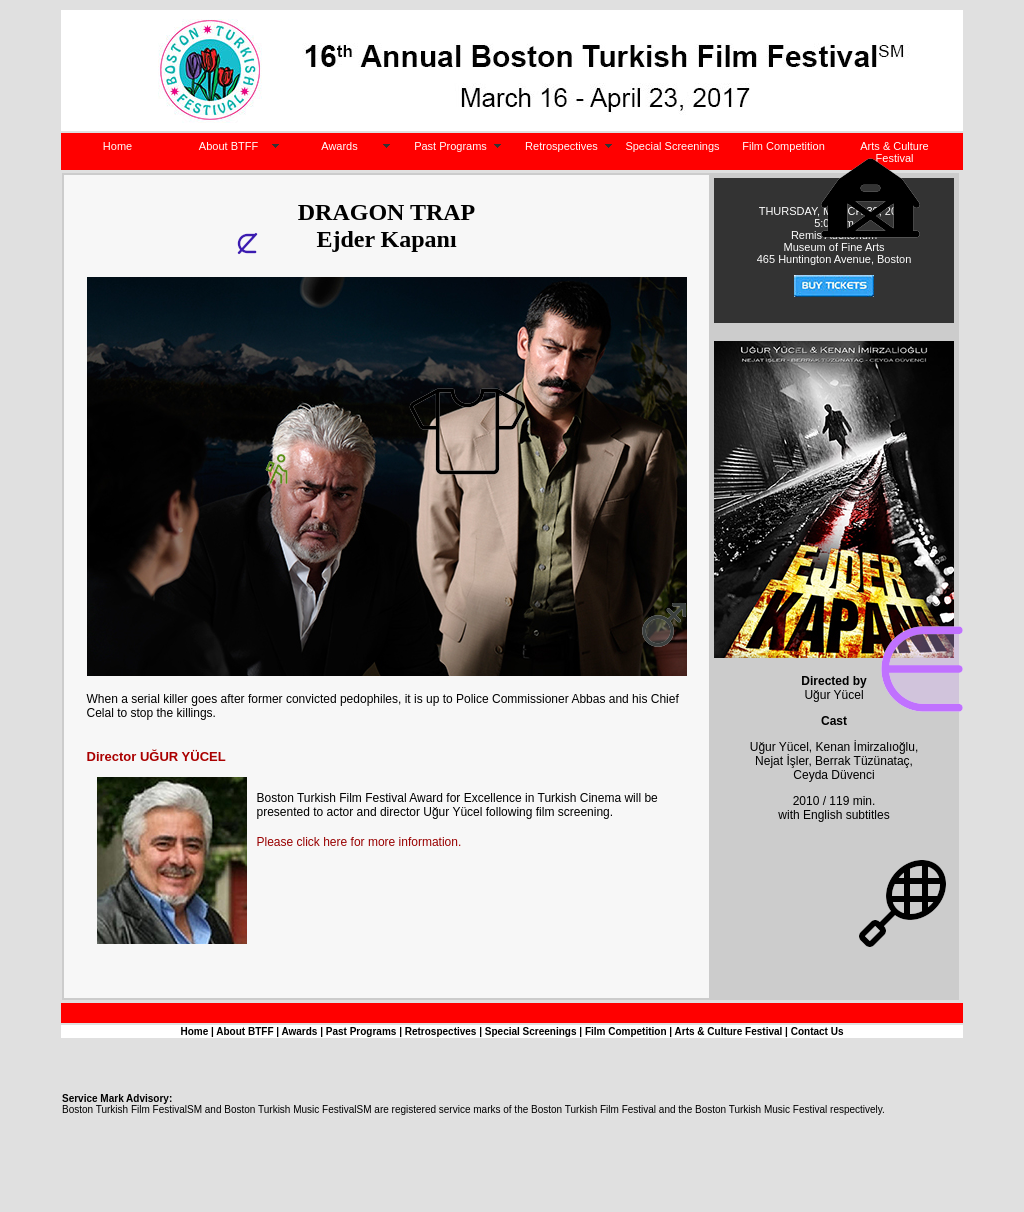  I want to click on access hiking or trail activities, so click(278, 469).